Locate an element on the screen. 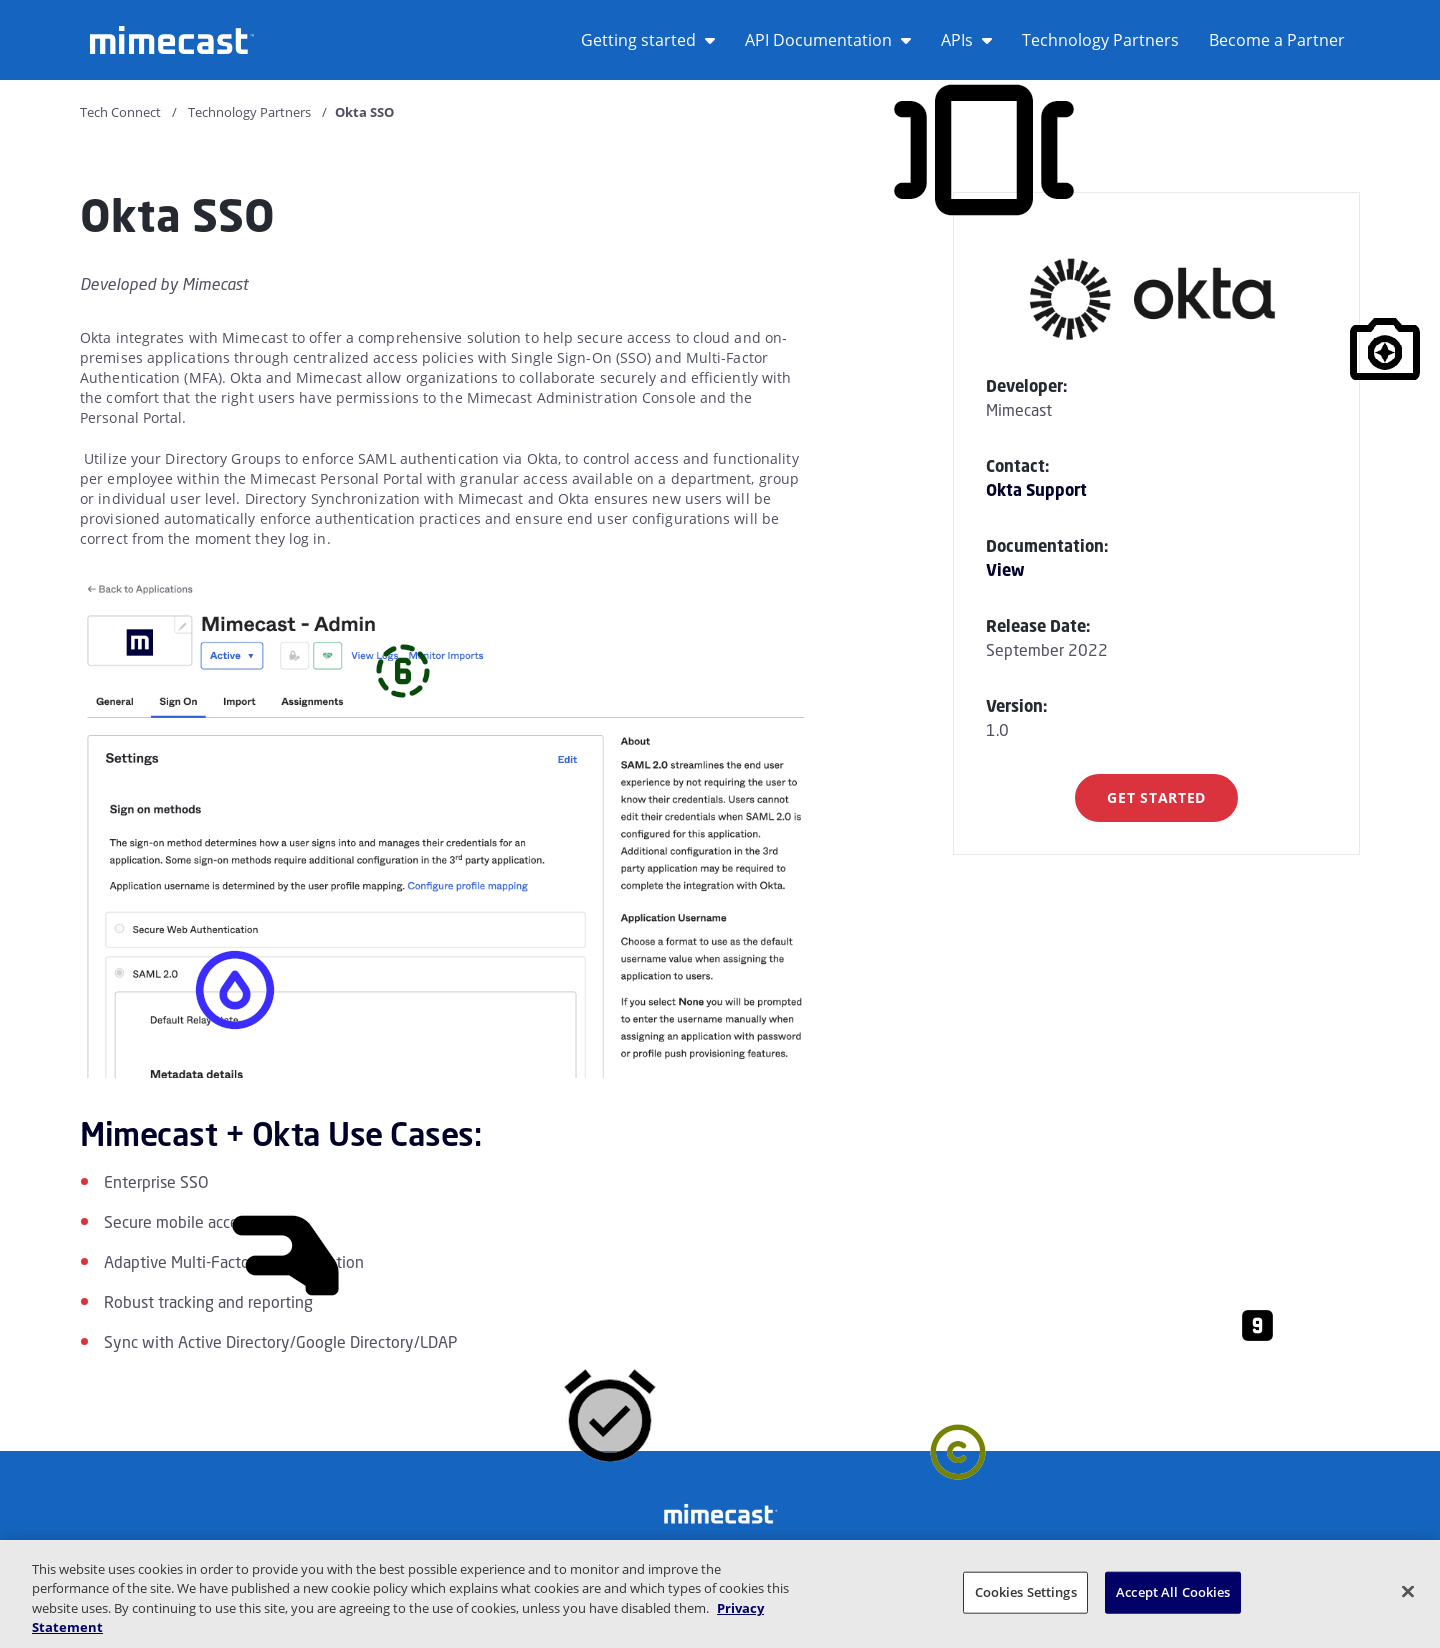 The width and height of the screenshot is (1440, 1648). enhance or improve photo quality is located at coordinates (1385, 349).